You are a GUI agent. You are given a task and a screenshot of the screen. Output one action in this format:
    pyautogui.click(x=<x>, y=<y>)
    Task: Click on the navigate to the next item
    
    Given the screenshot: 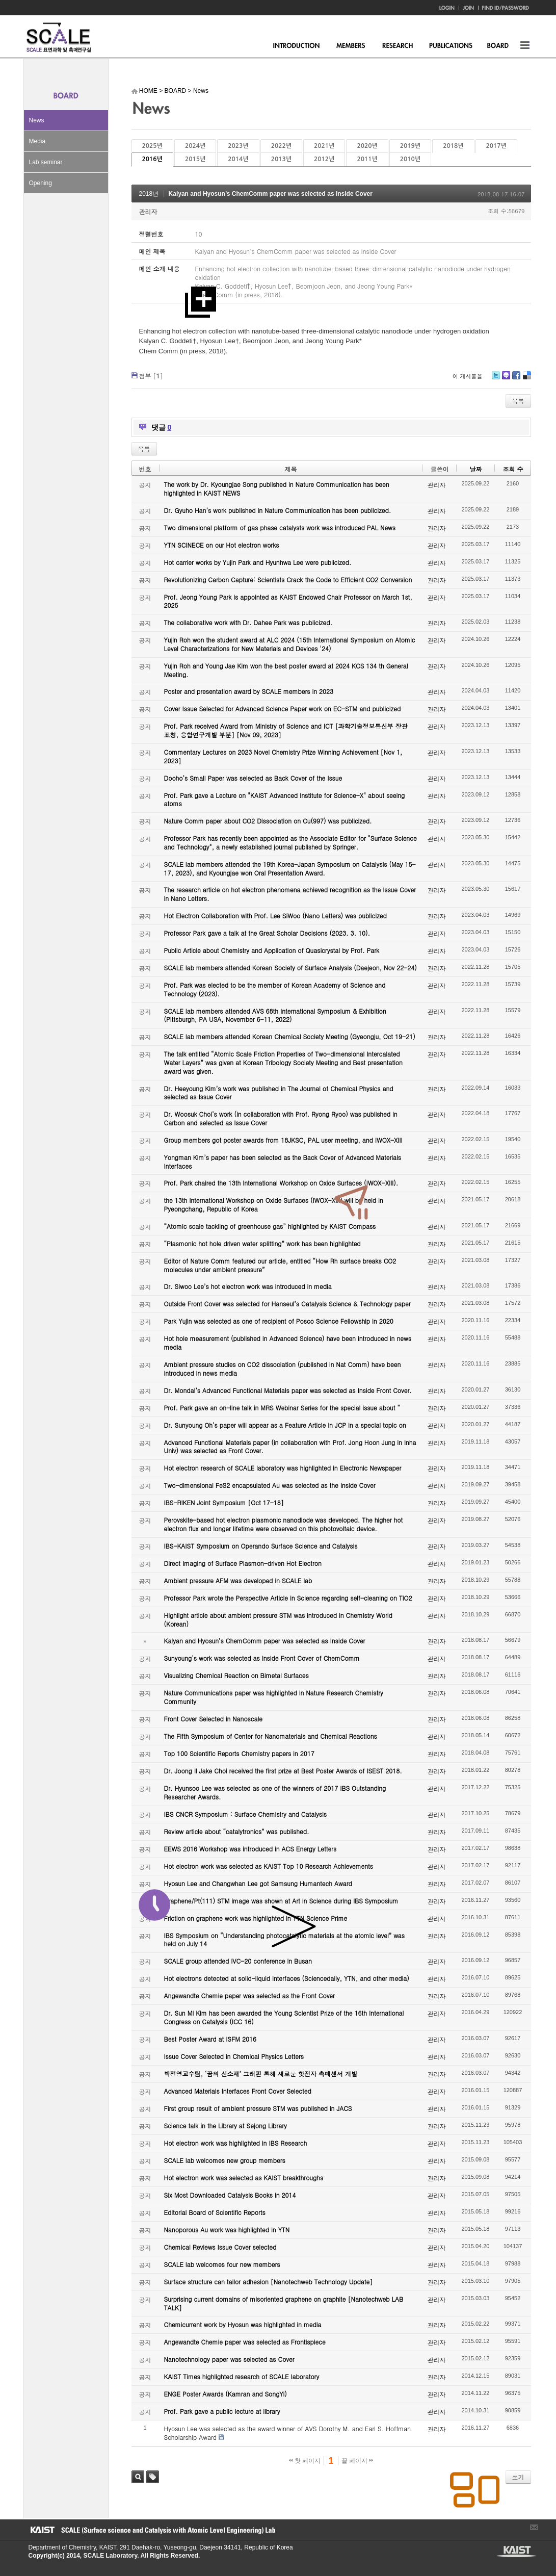 What is the action you would take?
    pyautogui.click(x=290, y=1926)
    